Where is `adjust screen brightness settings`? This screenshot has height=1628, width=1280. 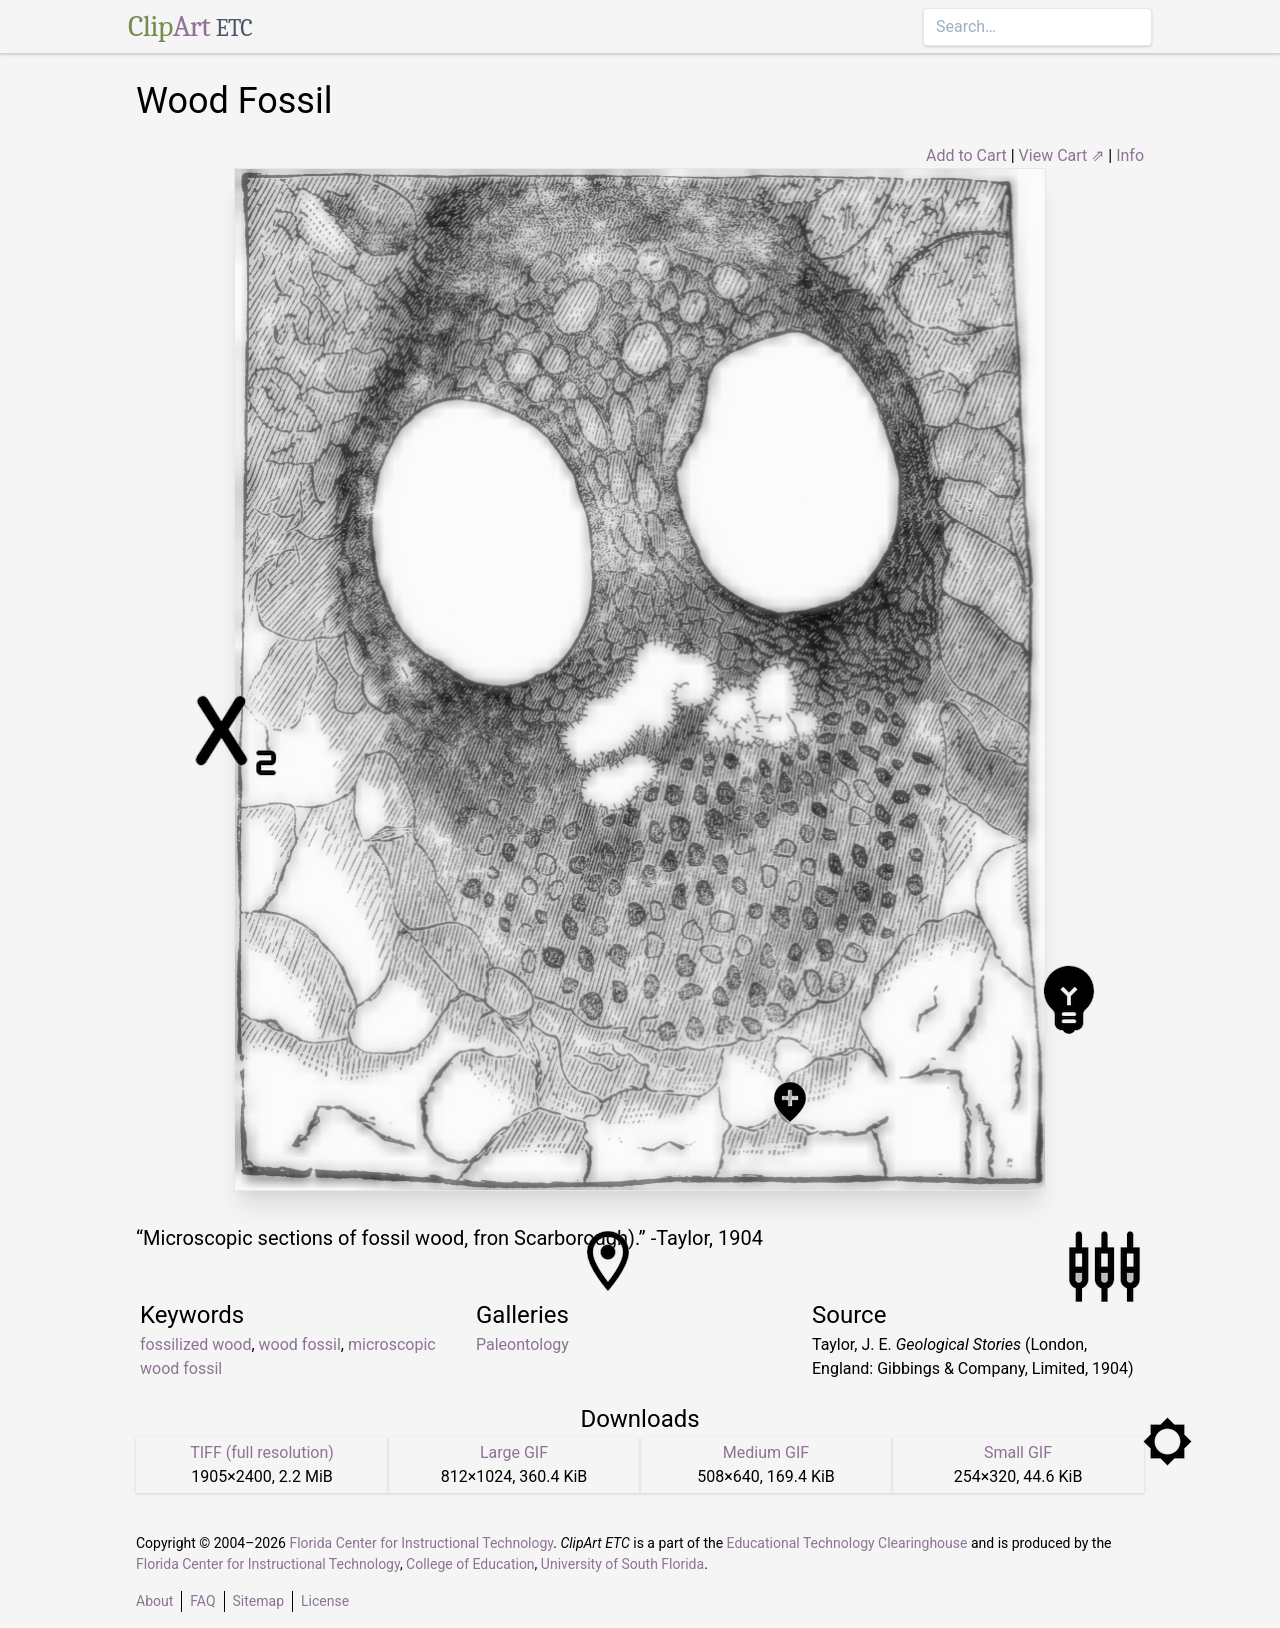
adjust screen brightness settings is located at coordinates (1167, 1441).